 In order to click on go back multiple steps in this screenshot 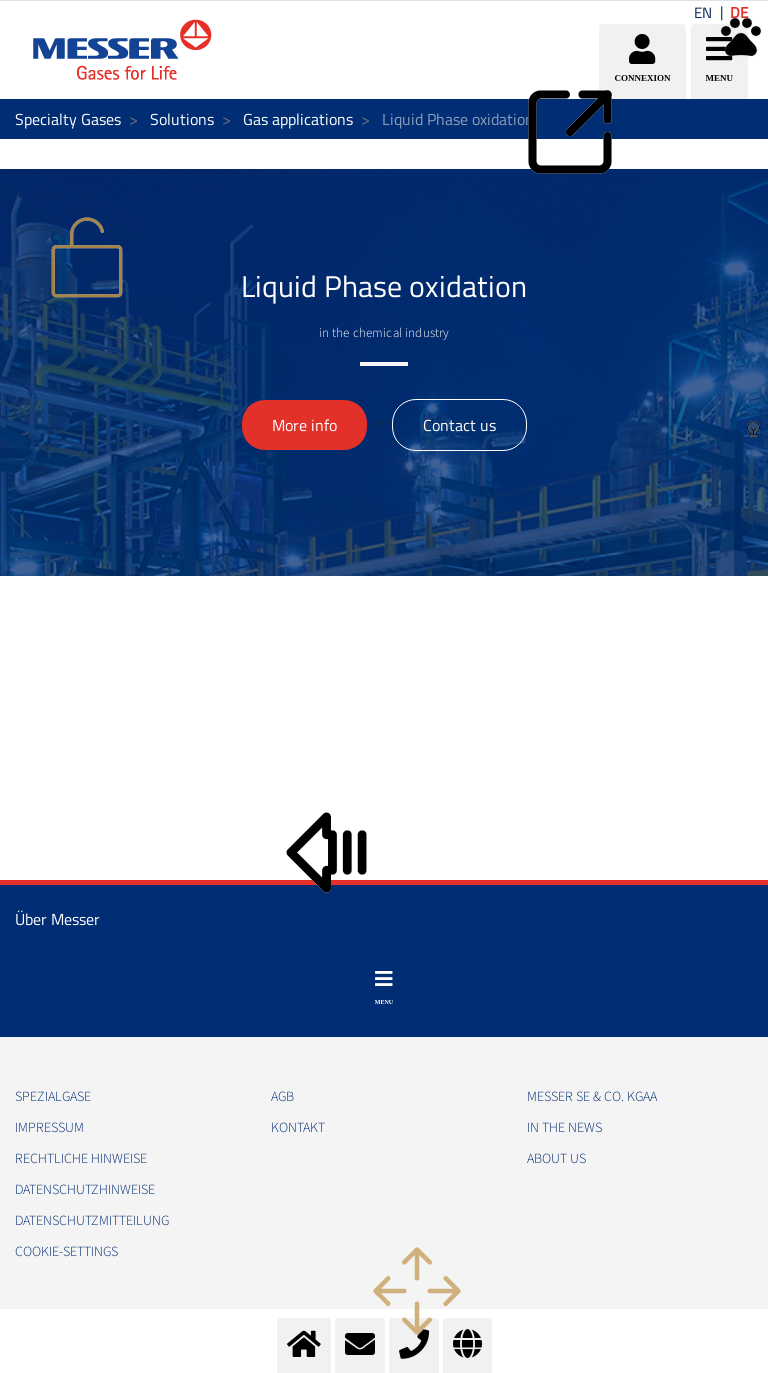, I will do `click(329, 852)`.